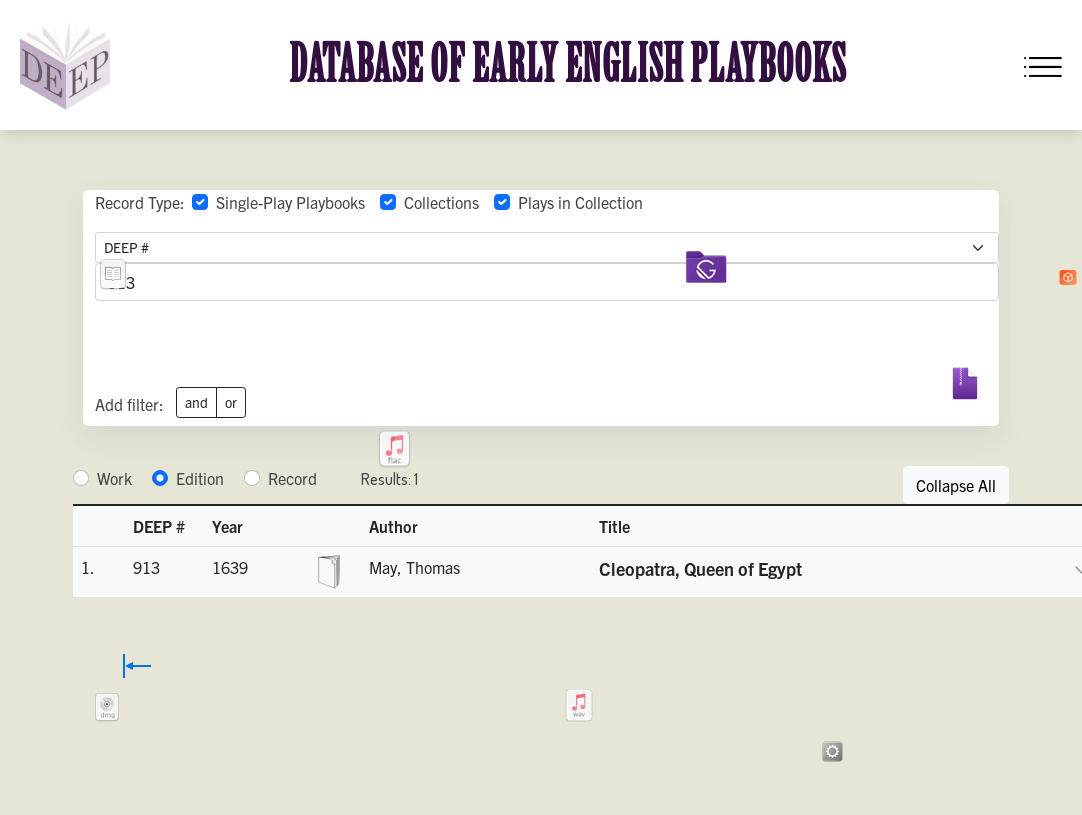 This screenshot has height=815, width=1082. I want to click on executable application file, so click(832, 751).